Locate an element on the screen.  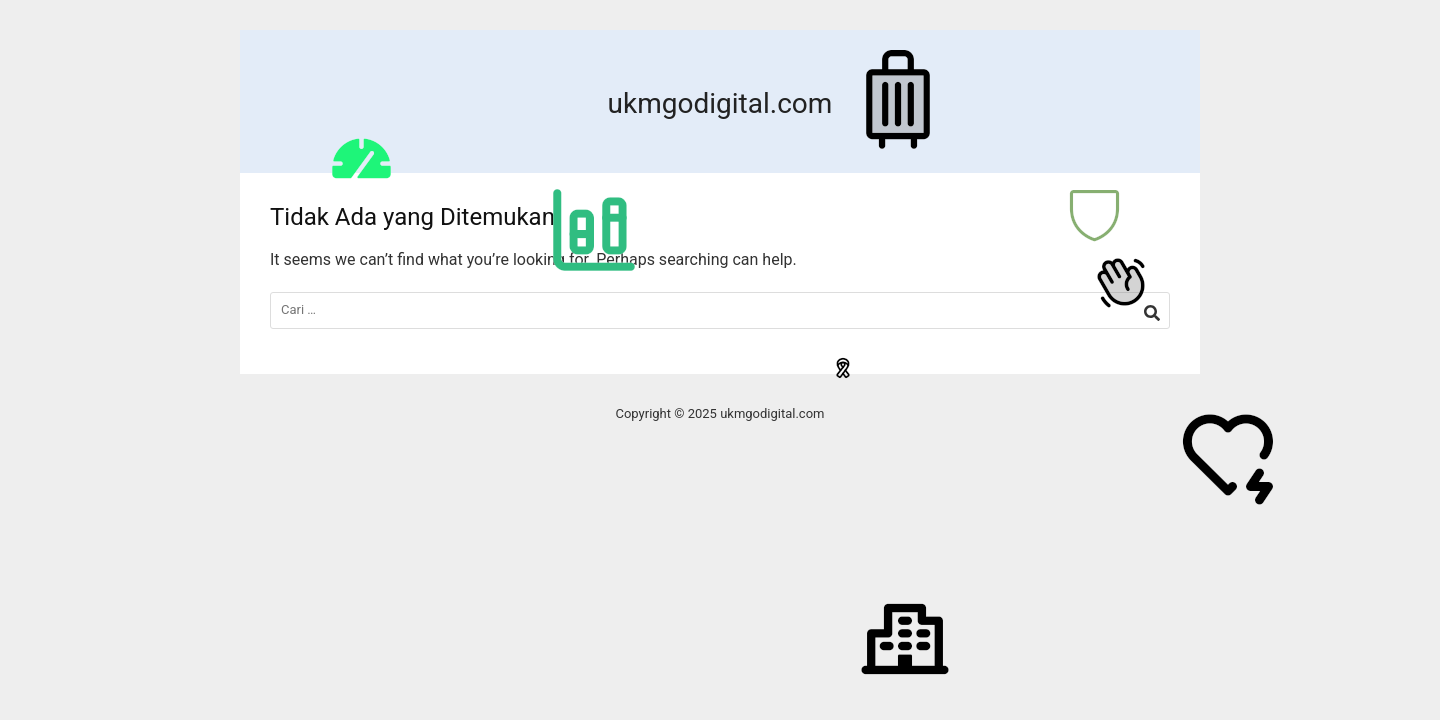
send a friendly greeting or wave is located at coordinates (1121, 282).